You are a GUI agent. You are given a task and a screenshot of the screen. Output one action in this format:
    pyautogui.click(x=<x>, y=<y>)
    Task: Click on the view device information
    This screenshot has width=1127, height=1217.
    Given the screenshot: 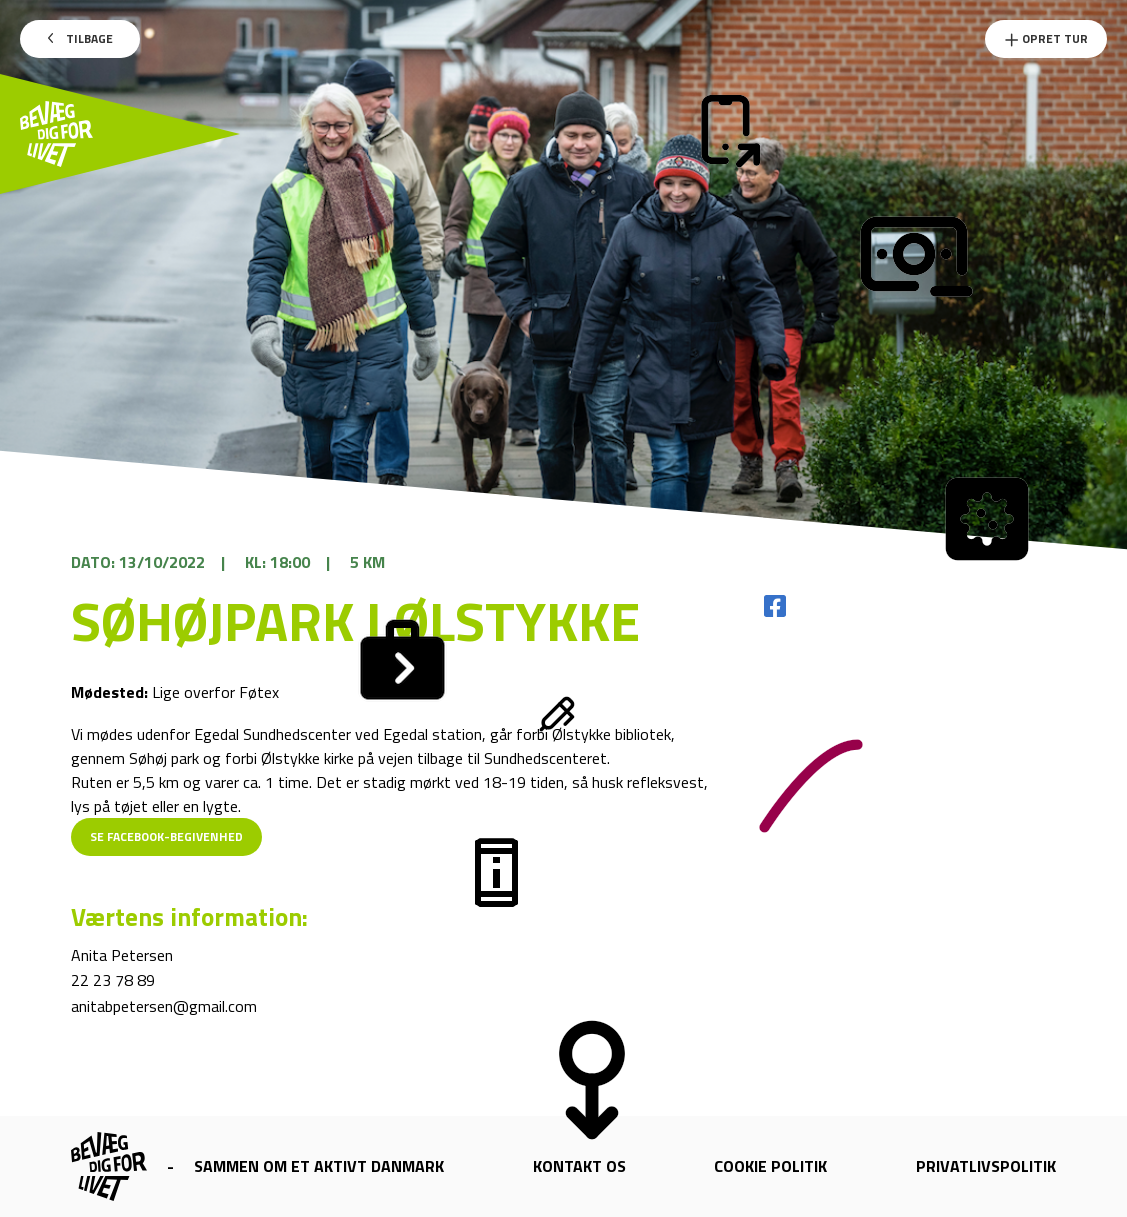 What is the action you would take?
    pyautogui.click(x=496, y=872)
    